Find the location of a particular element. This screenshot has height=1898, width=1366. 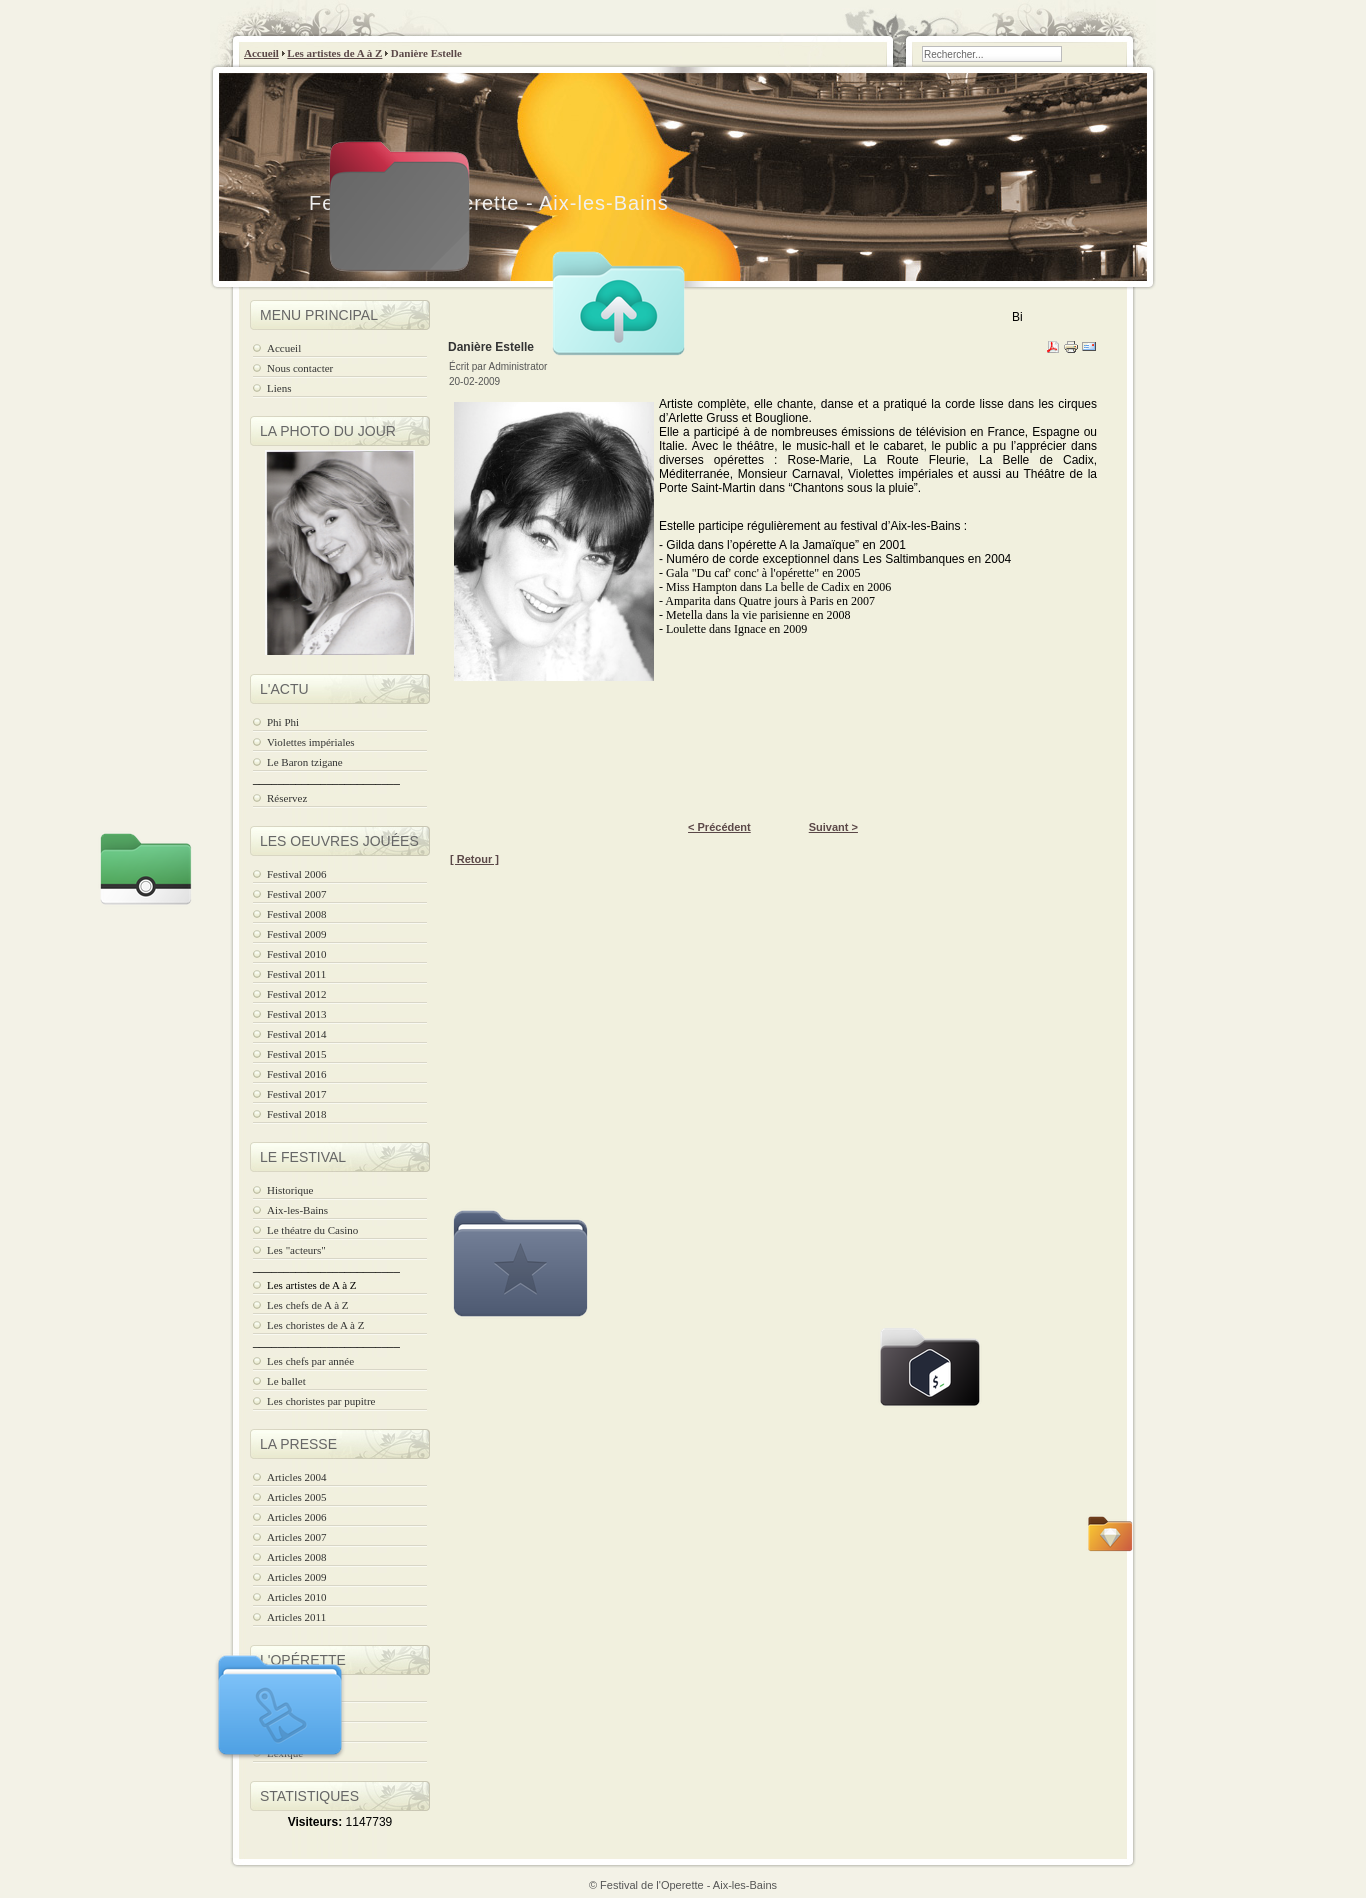

access windows update download folder is located at coordinates (618, 307).